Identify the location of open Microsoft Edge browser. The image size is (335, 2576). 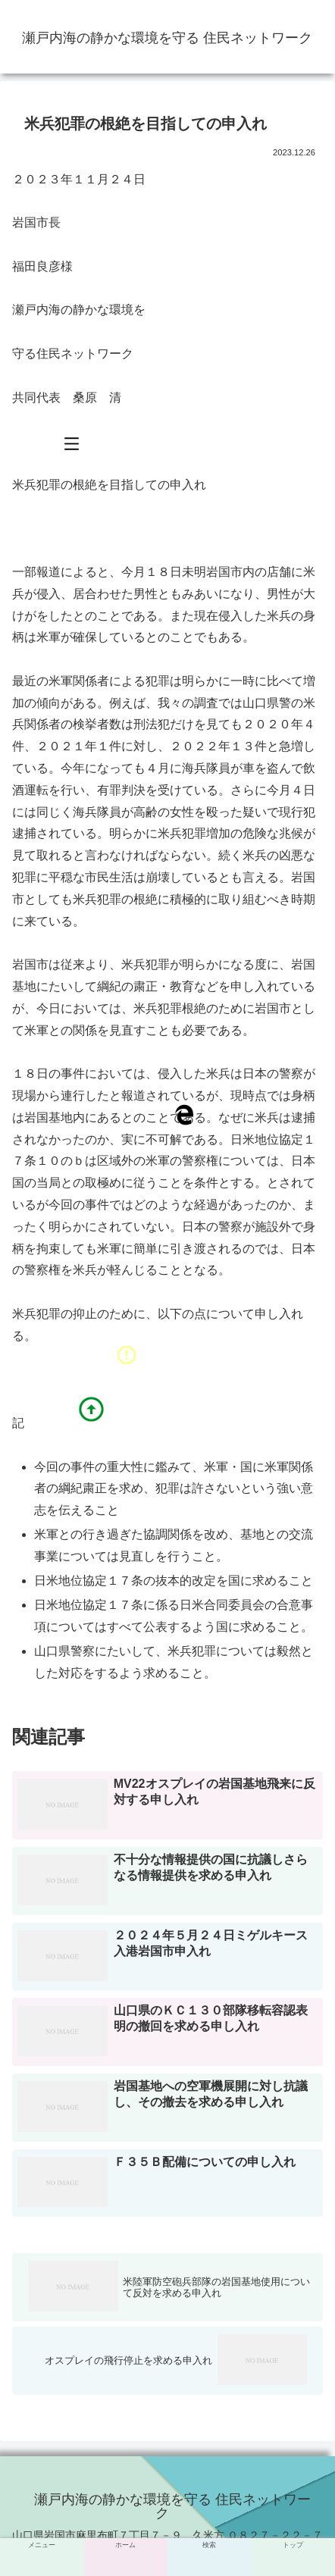
(184, 1115).